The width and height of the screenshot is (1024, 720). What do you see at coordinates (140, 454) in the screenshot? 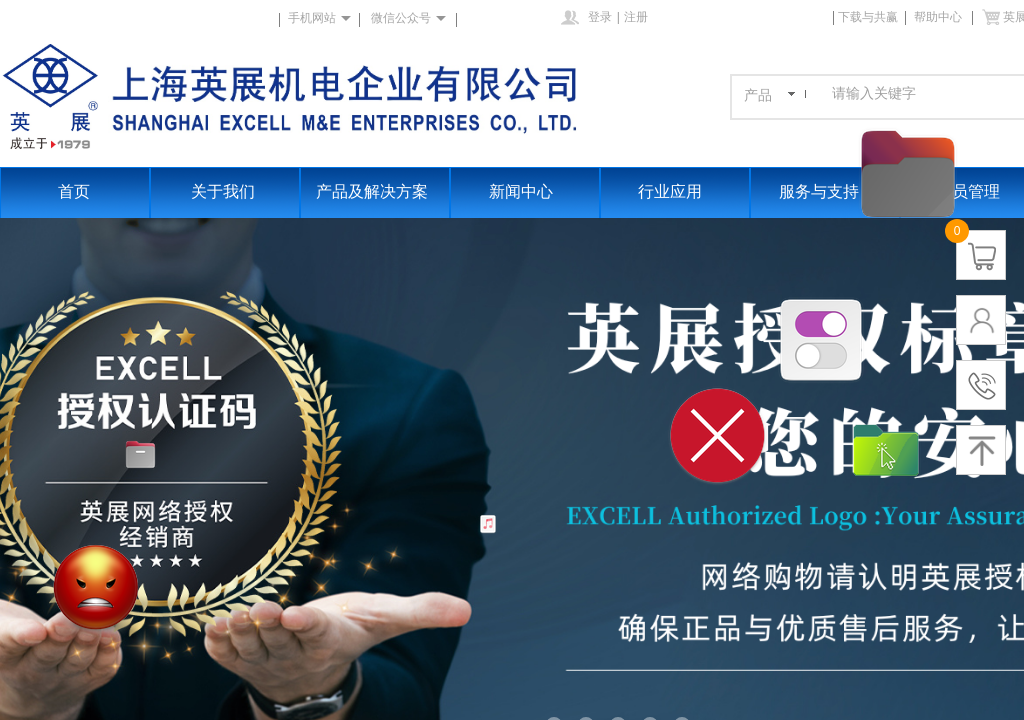
I see `open file manager application` at bounding box center [140, 454].